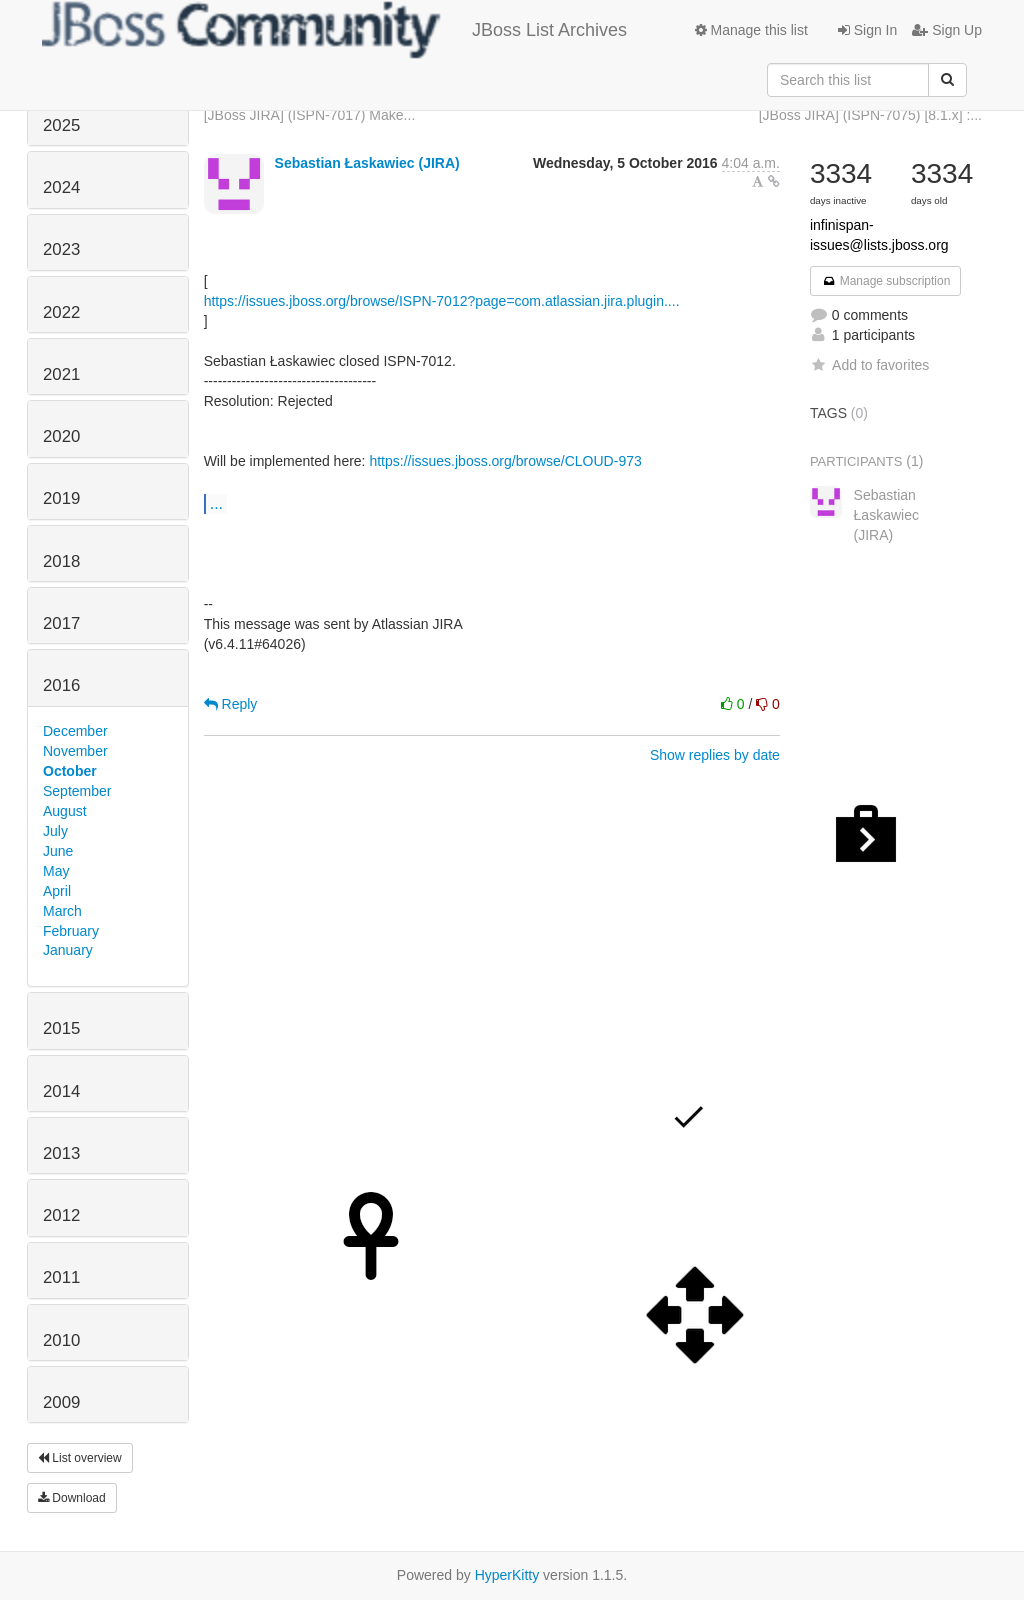 The image size is (1024, 1600). What do you see at coordinates (371, 1236) in the screenshot?
I see `indicates egyptian or ancient history content` at bounding box center [371, 1236].